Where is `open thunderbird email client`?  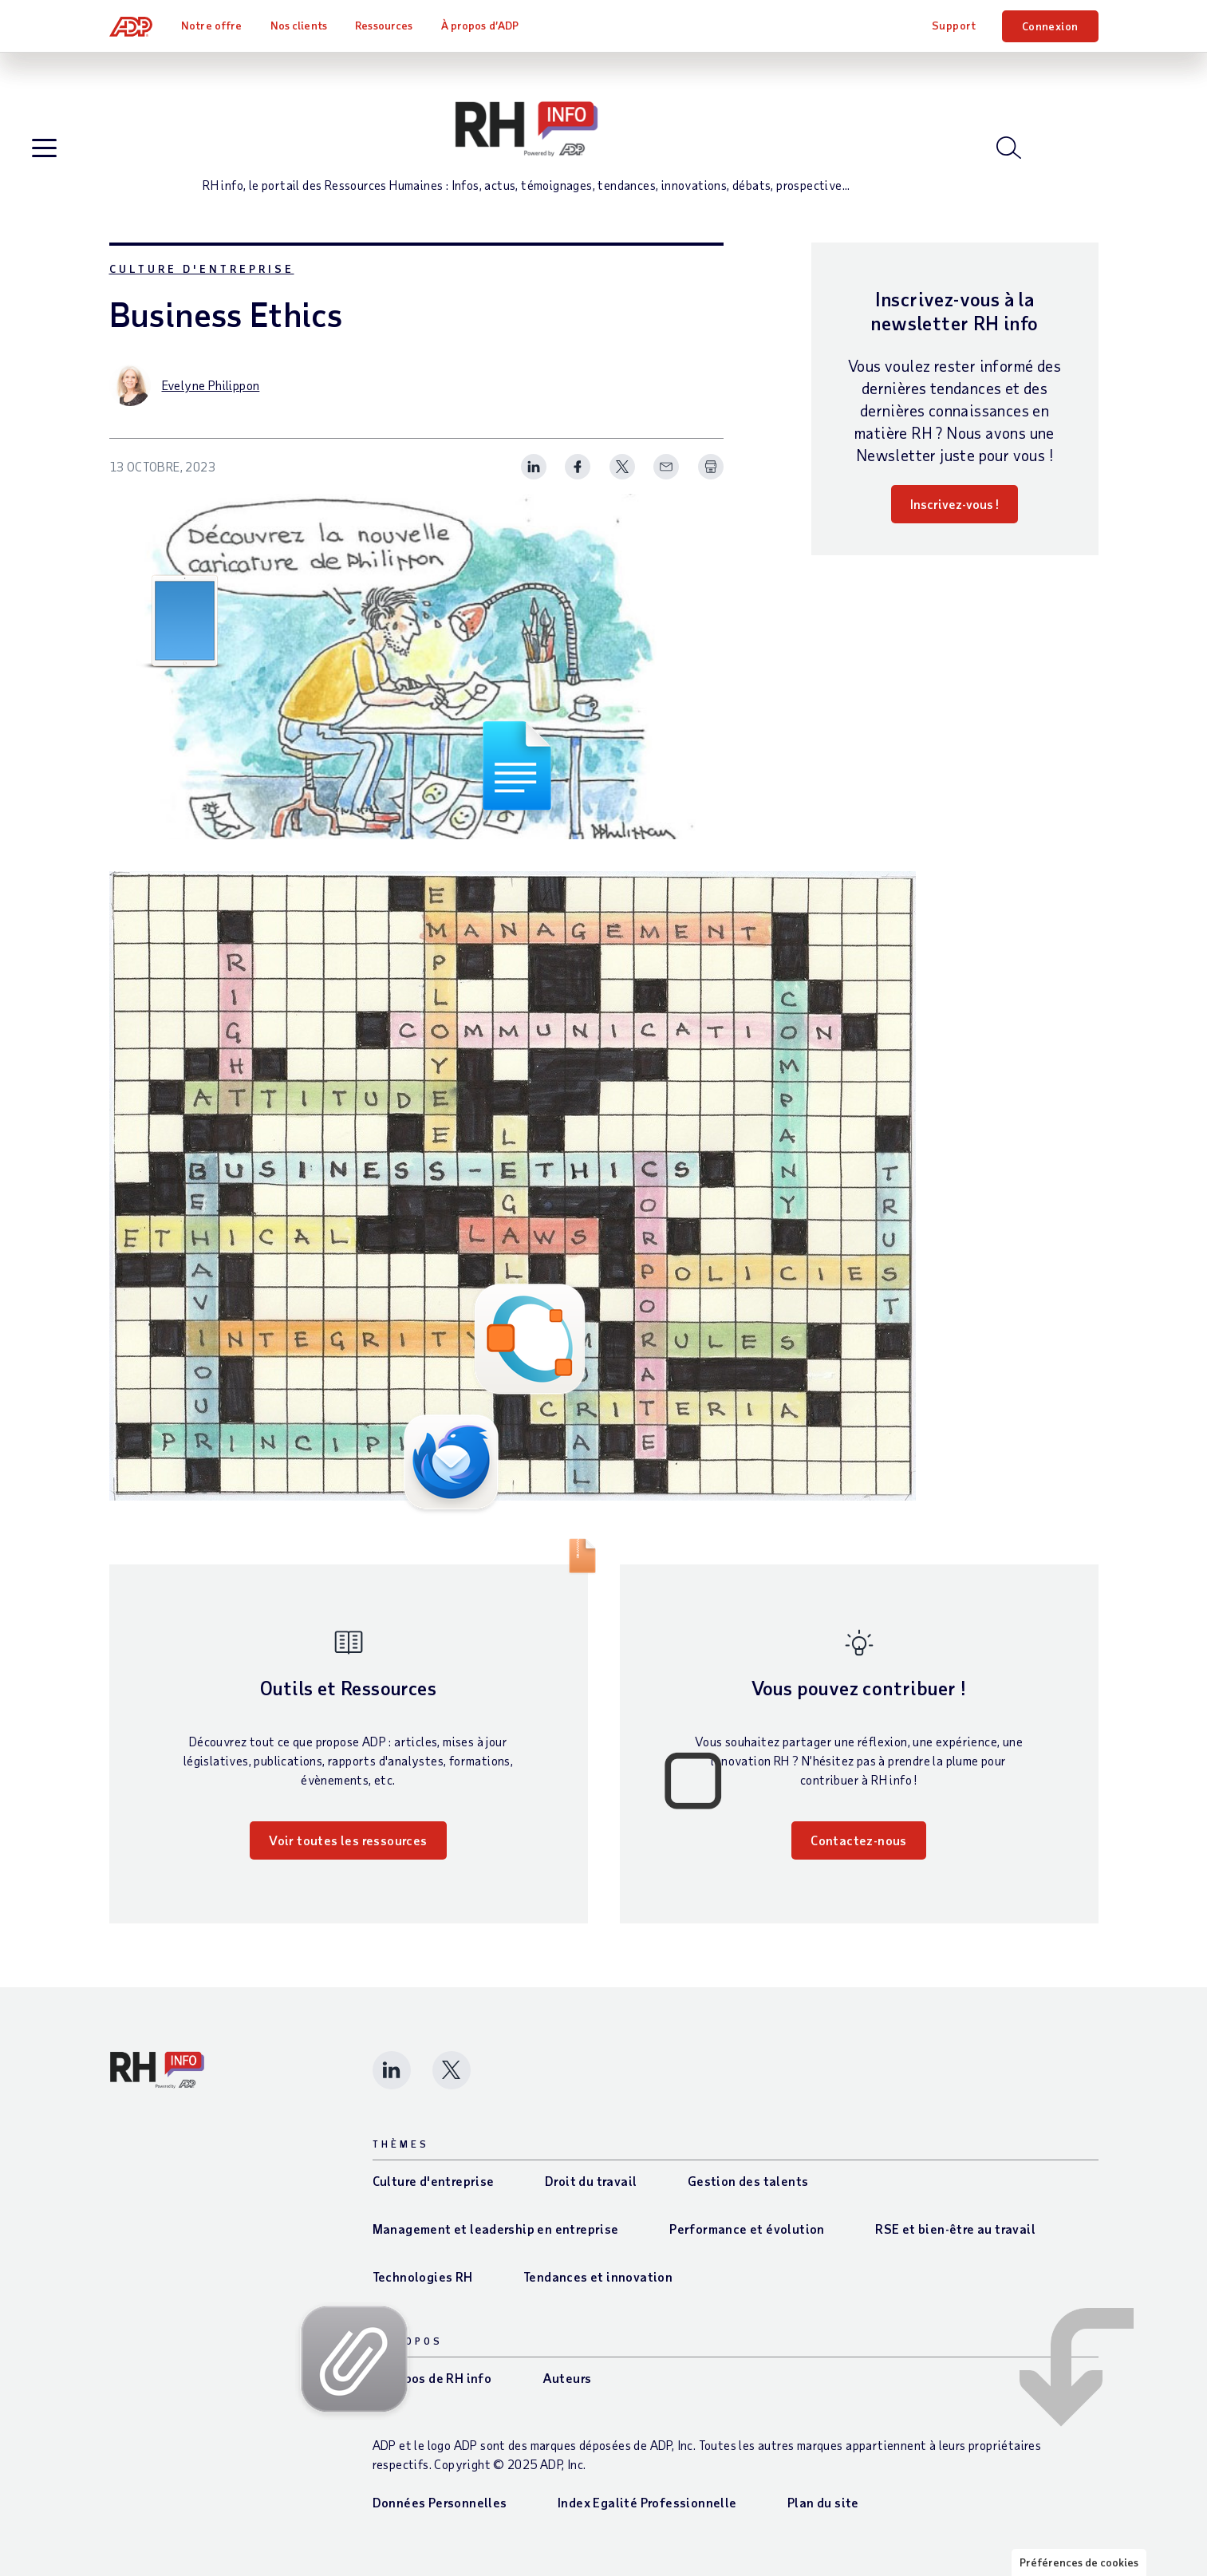
open thunderbird email client is located at coordinates (451, 1462).